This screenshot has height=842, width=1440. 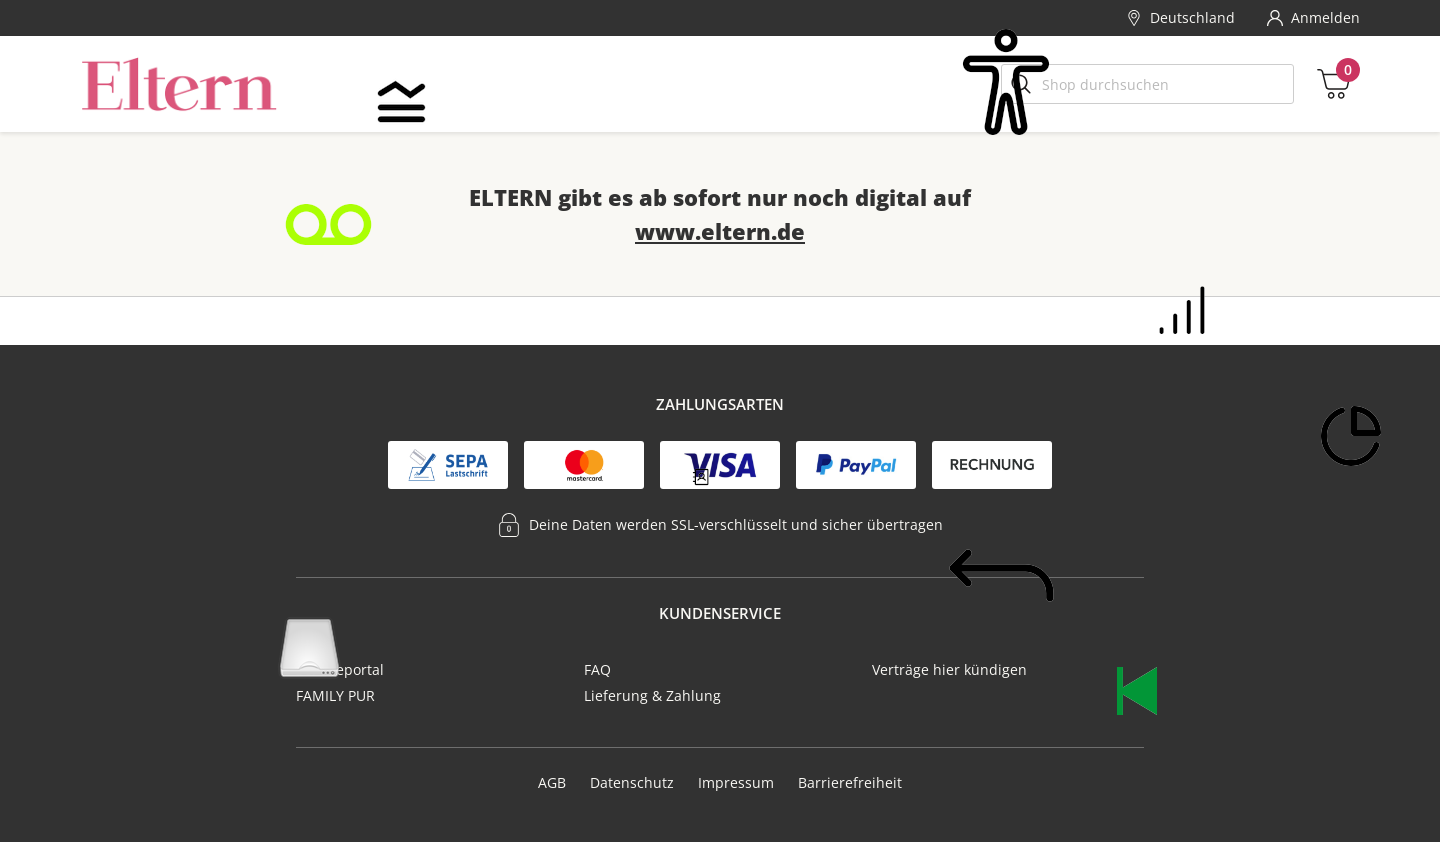 What do you see at coordinates (1137, 691) in the screenshot?
I see `skip to previous track` at bounding box center [1137, 691].